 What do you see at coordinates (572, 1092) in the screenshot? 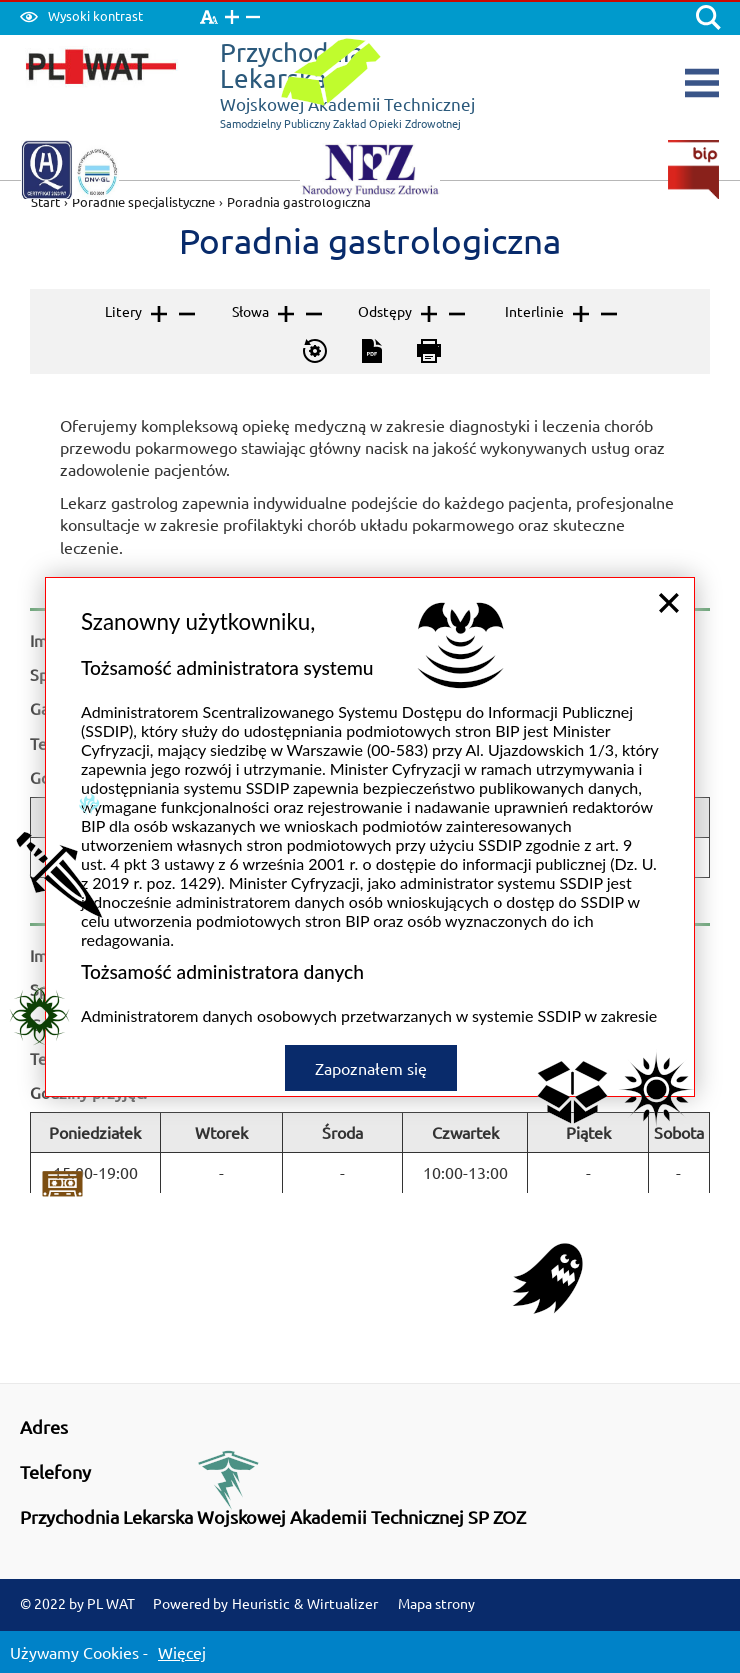
I see `view package or shipping details` at bounding box center [572, 1092].